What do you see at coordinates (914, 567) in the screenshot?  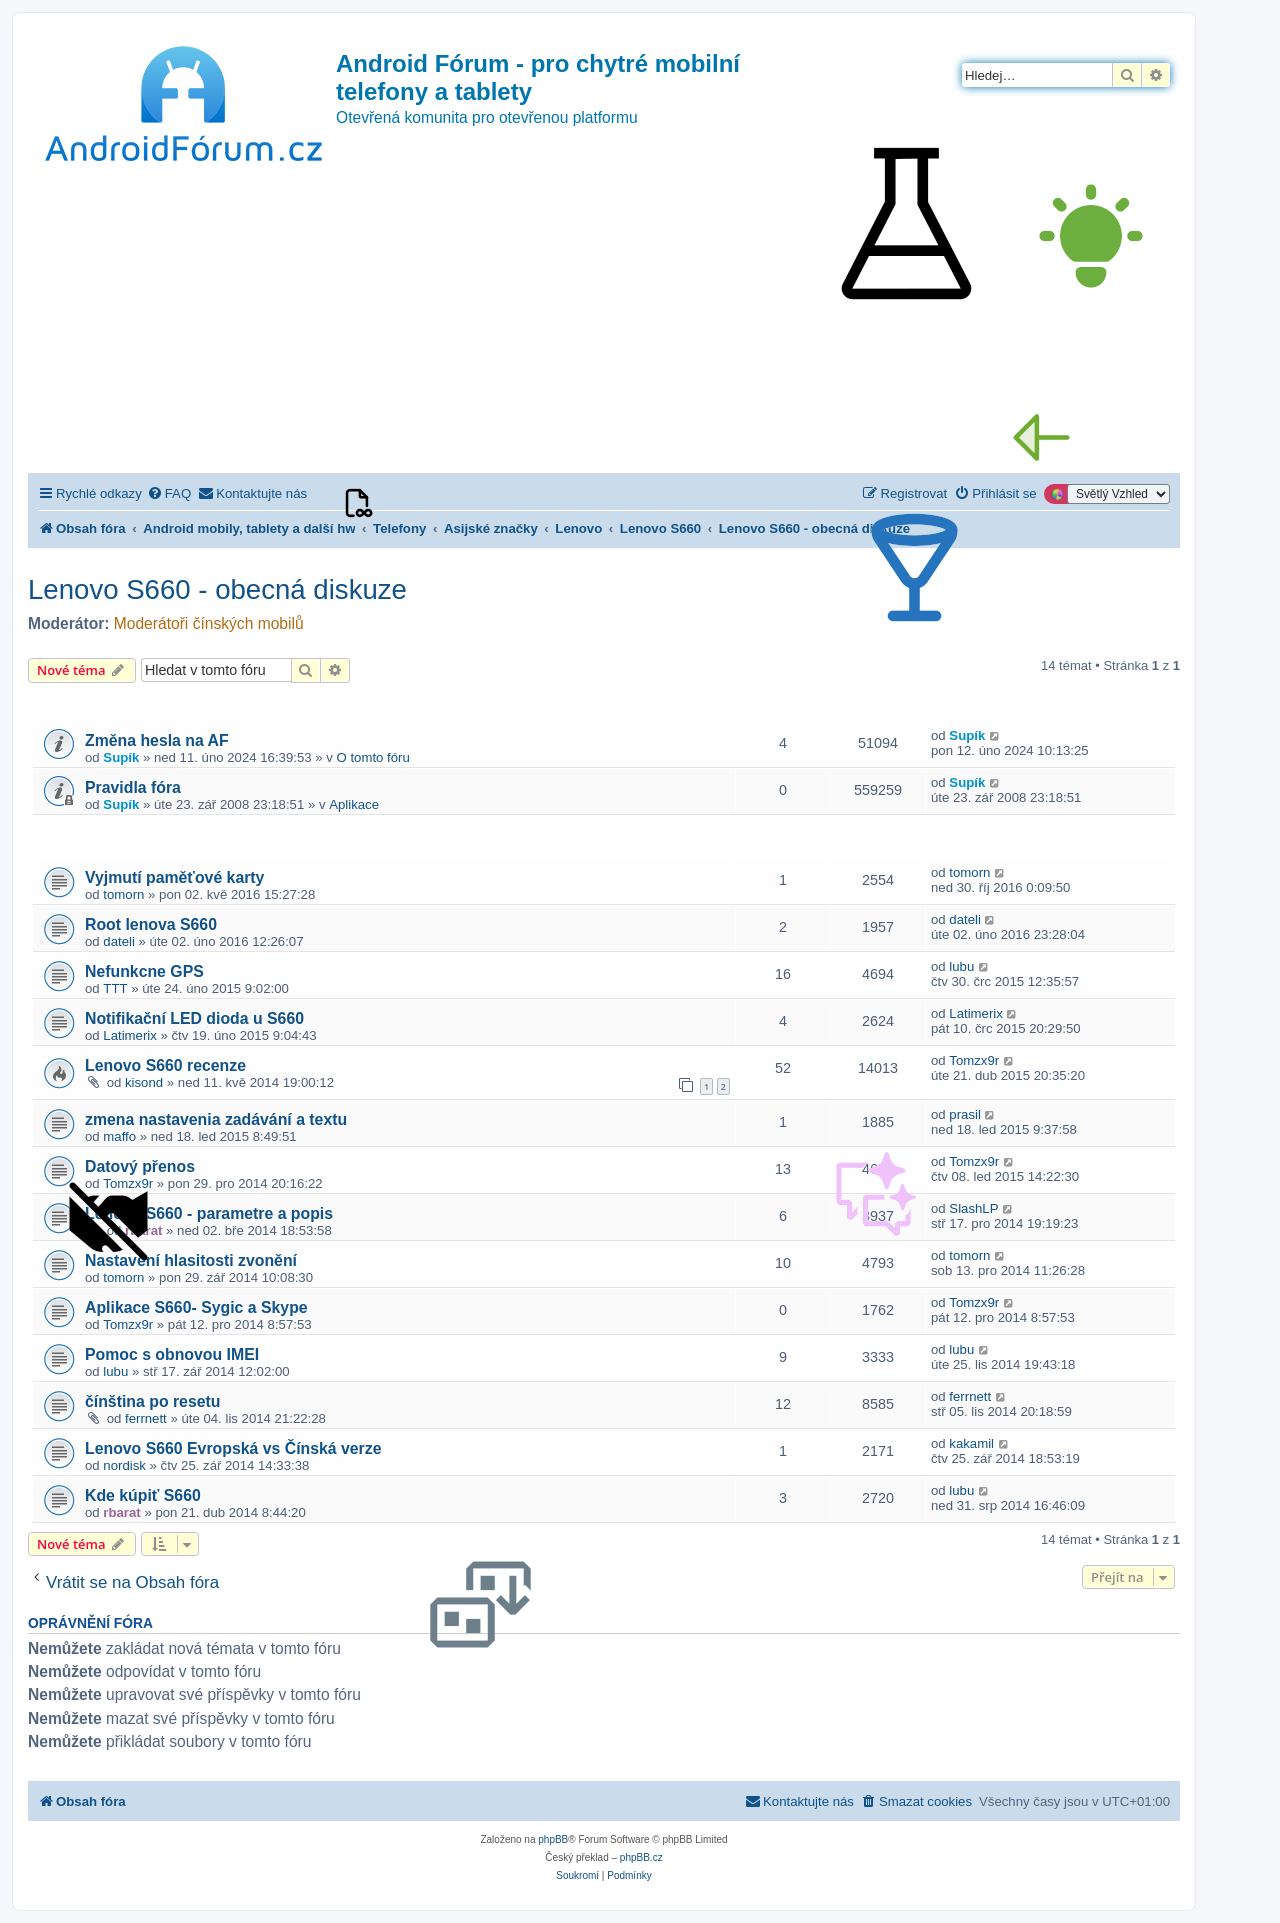 I see `view bar or cocktail menu` at bounding box center [914, 567].